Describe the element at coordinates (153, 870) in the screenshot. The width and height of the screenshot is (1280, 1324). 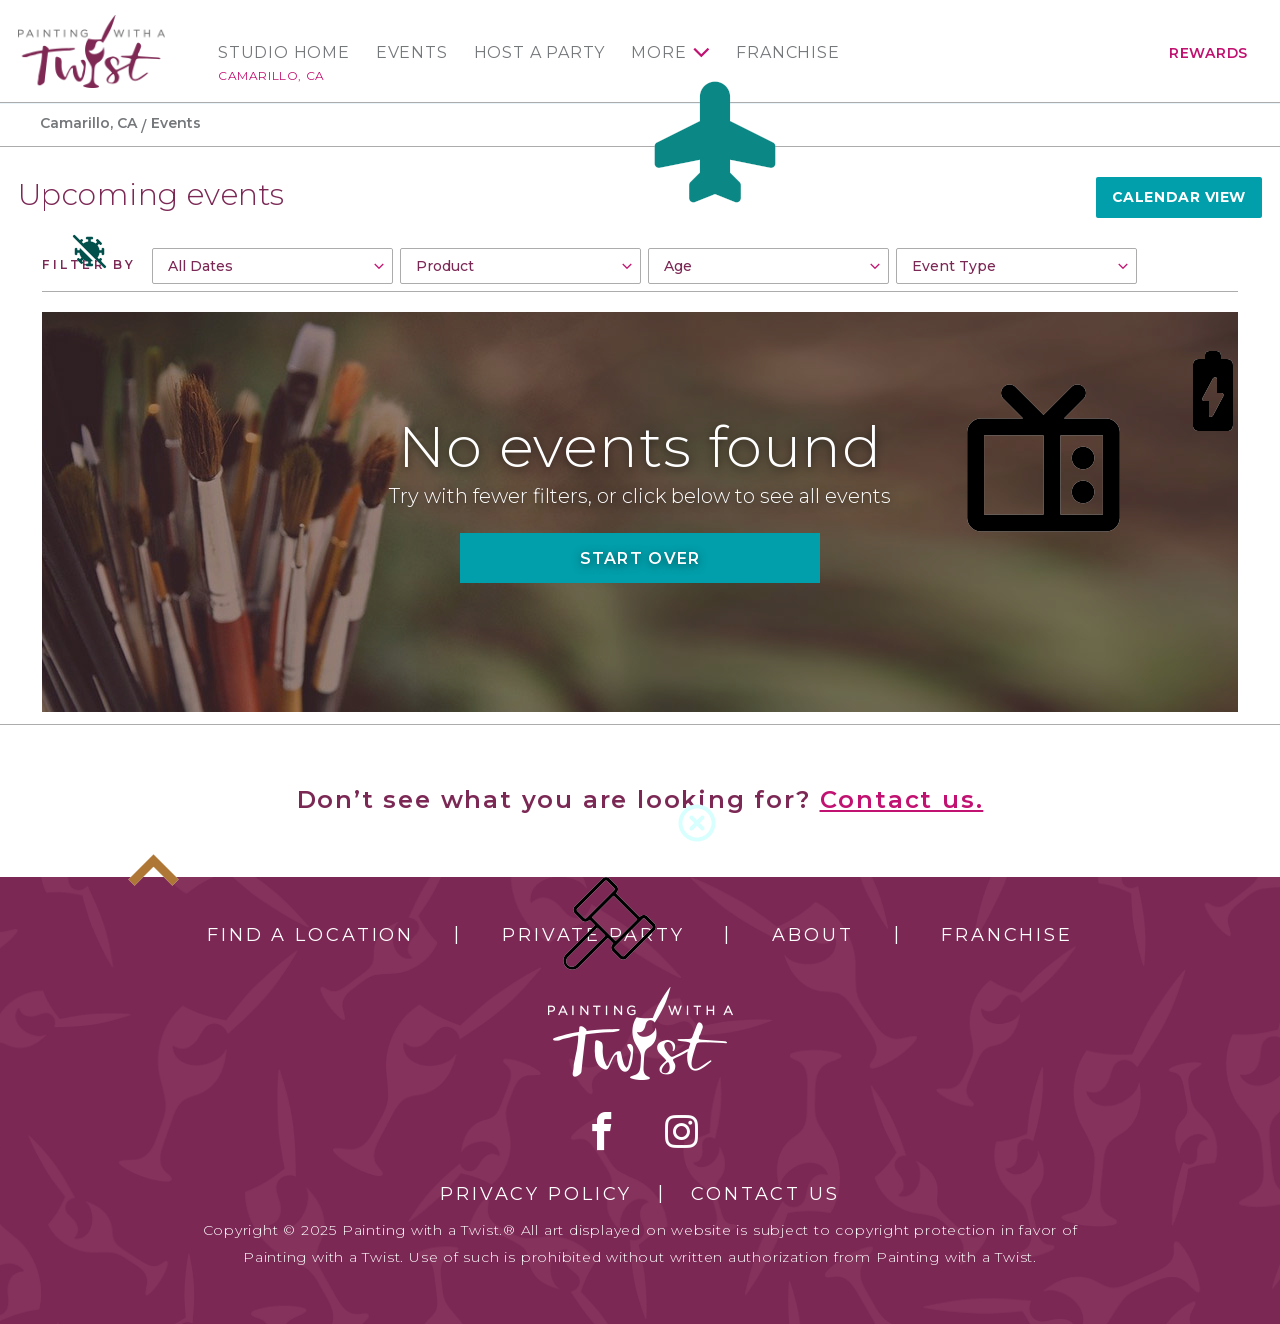
I see `collapse an expanded section` at that location.